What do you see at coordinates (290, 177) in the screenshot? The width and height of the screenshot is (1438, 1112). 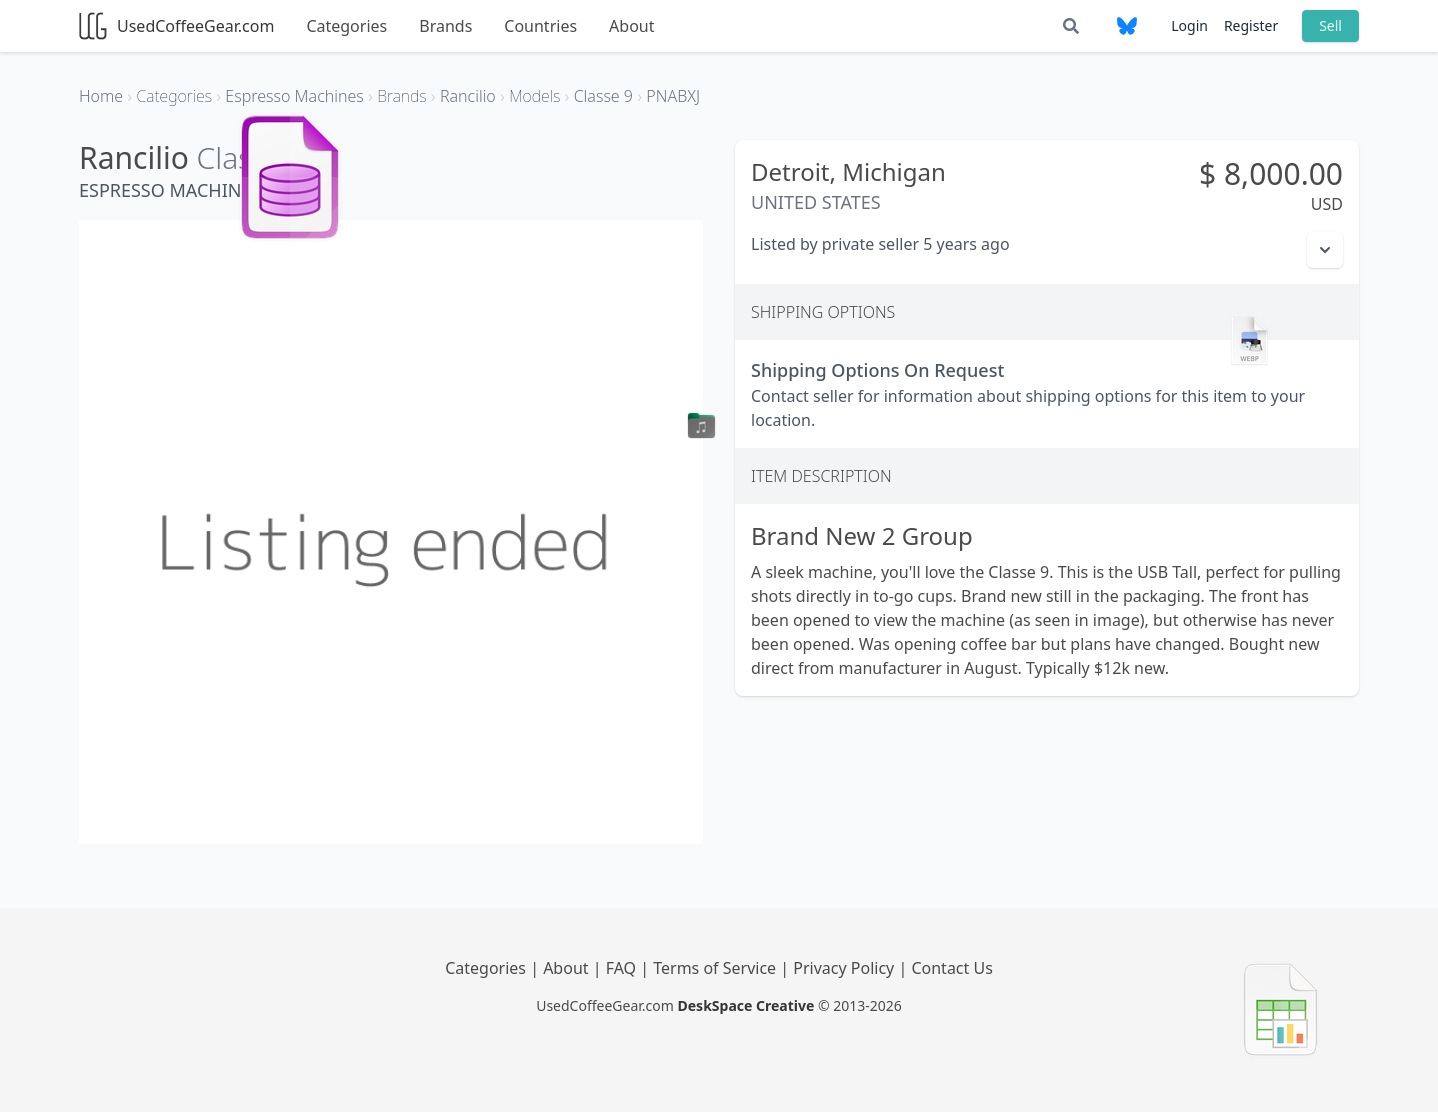 I see `open a database template file` at bounding box center [290, 177].